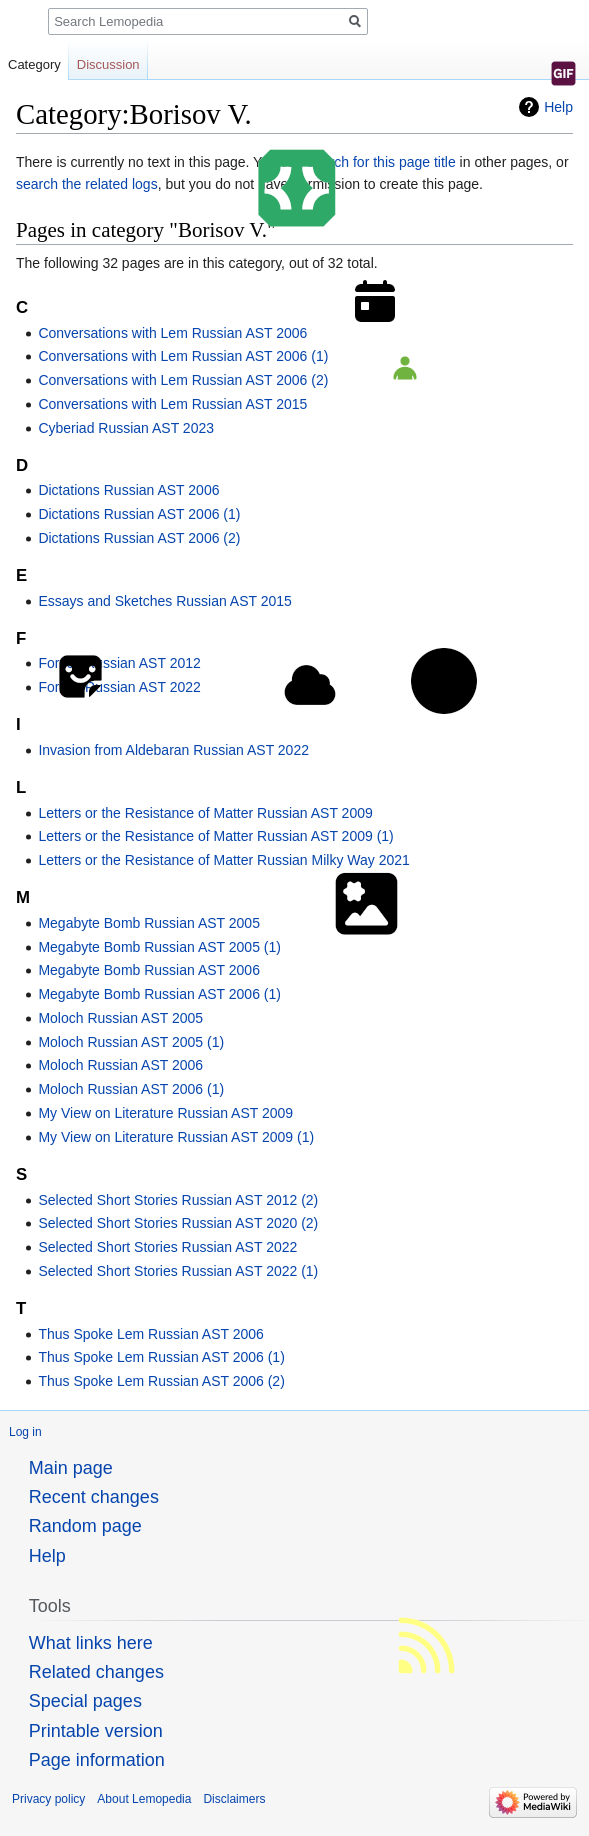 The image size is (589, 1836). Describe the element at coordinates (310, 685) in the screenshot. I see `cloud storage or sync status` at that location.